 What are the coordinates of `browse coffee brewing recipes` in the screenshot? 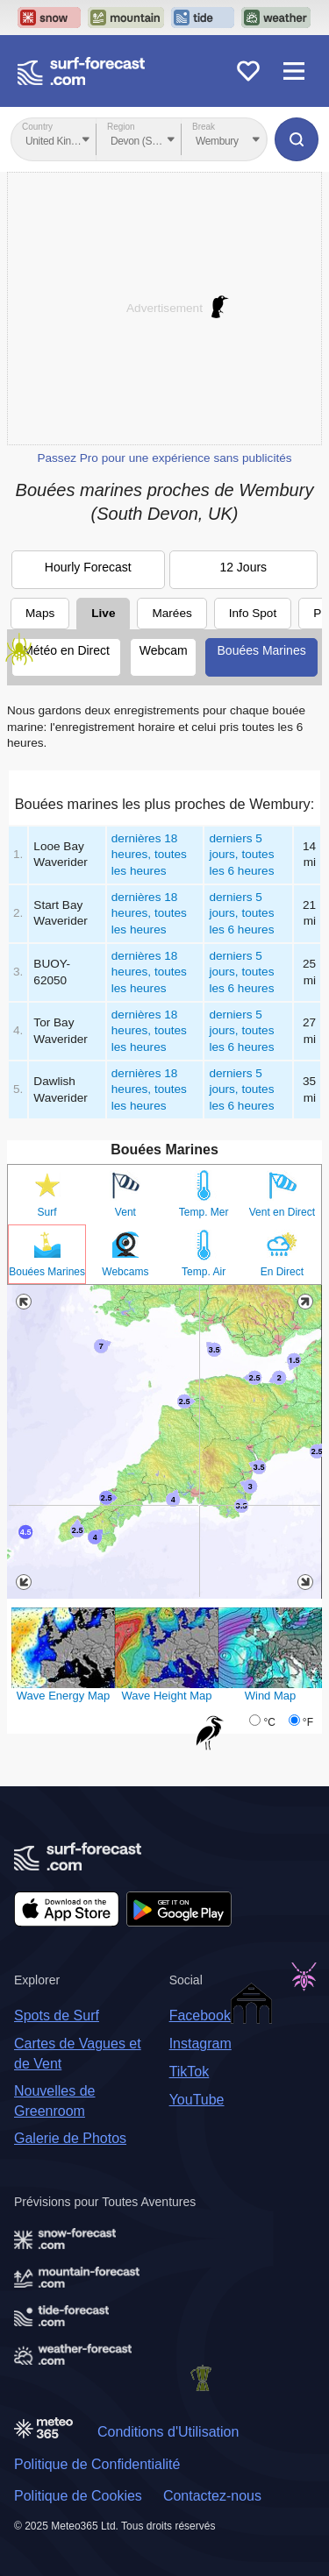 It's located at (203, 2378).